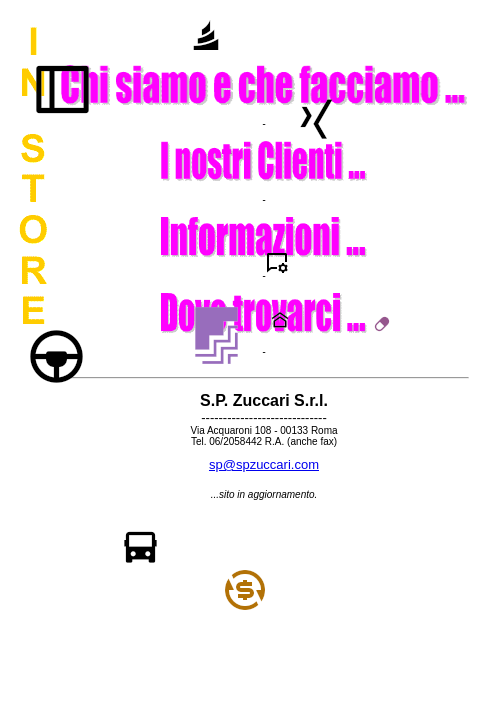 This screenshot has width=479, height=720. What do you see at coordinates (216, 335) in the screenshot?
I see `firstdraft logo` at bounding box center [216, 335].